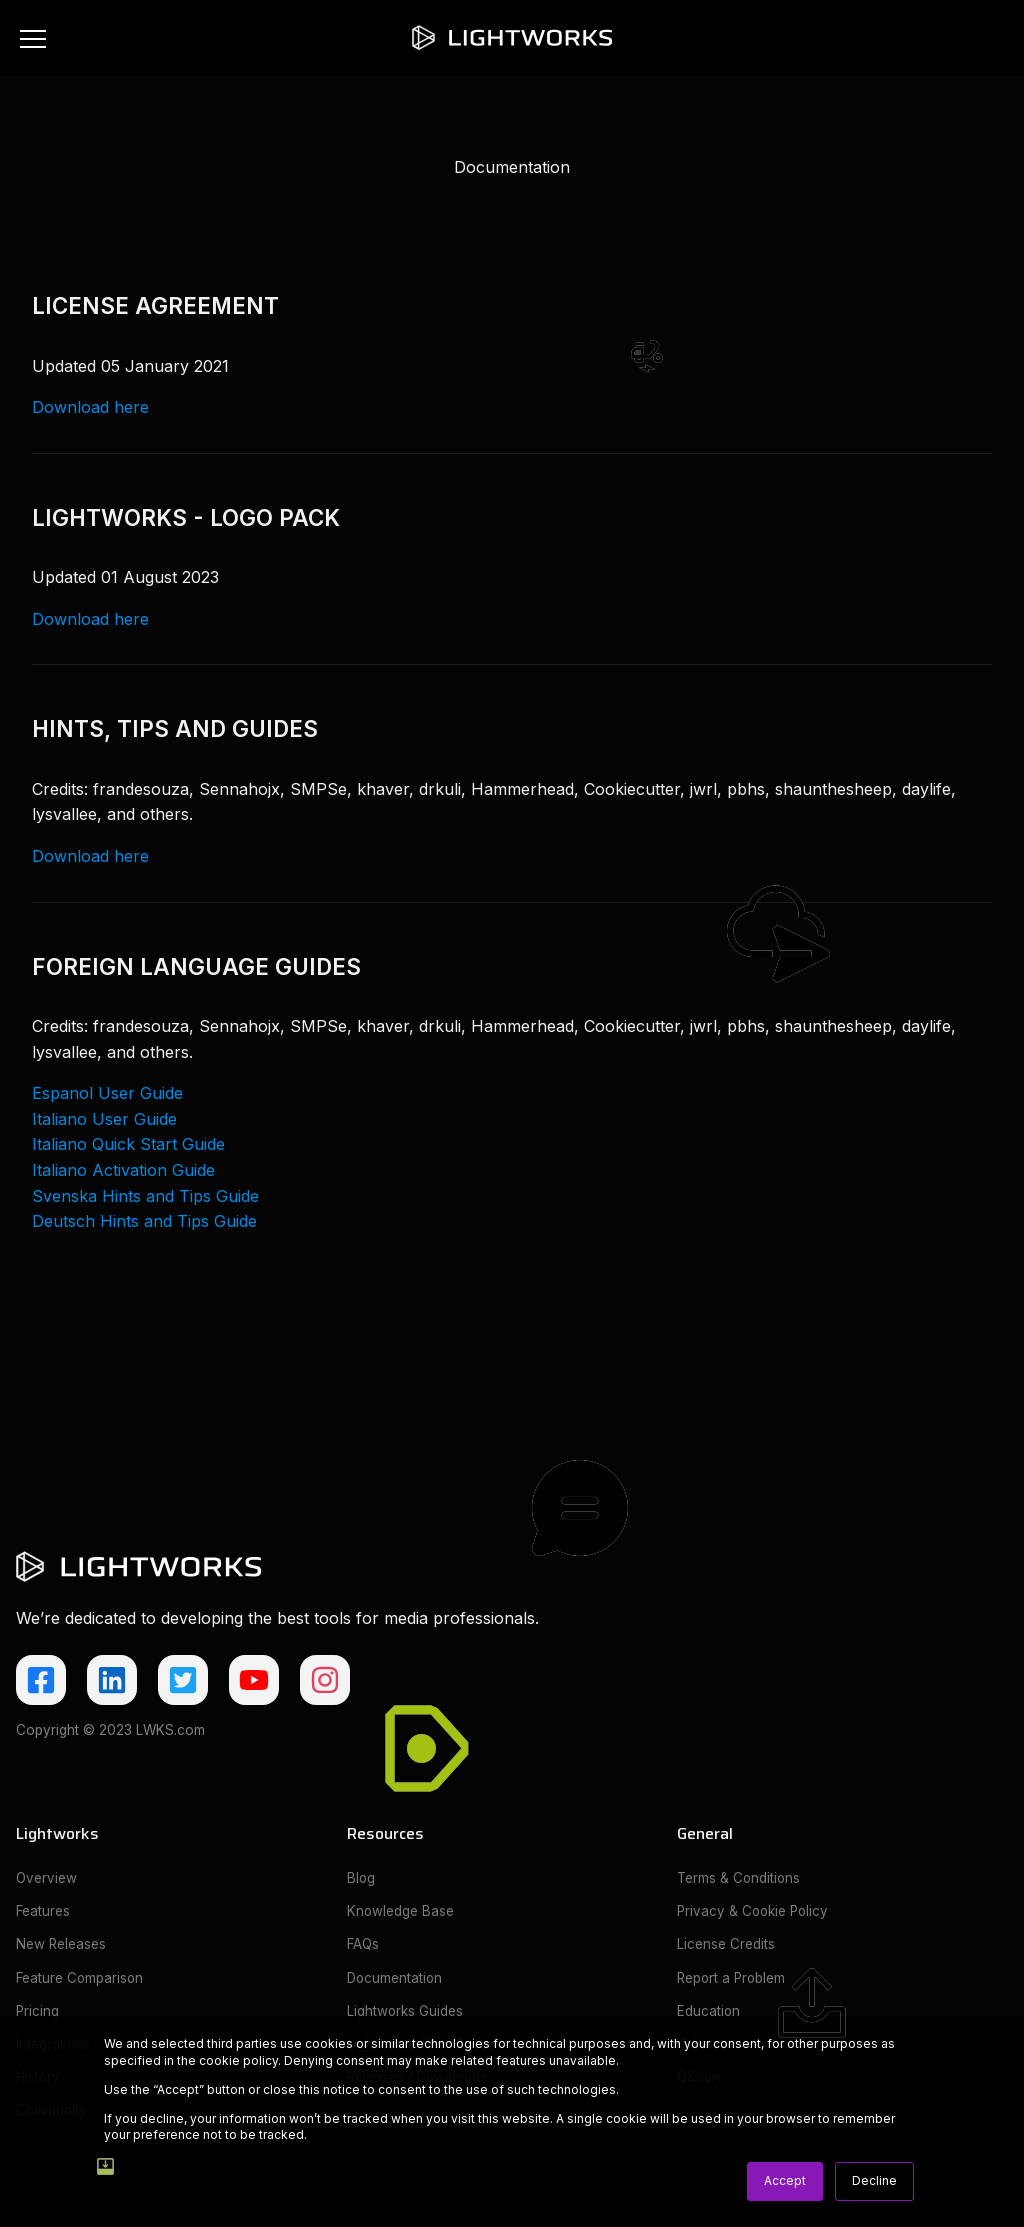 Image resolution: width=1024 pixels, height=2227 pixels. Describe the element at coordinates (814, 2001) in the screenshot. I see `pop changes from git stash` at that location.